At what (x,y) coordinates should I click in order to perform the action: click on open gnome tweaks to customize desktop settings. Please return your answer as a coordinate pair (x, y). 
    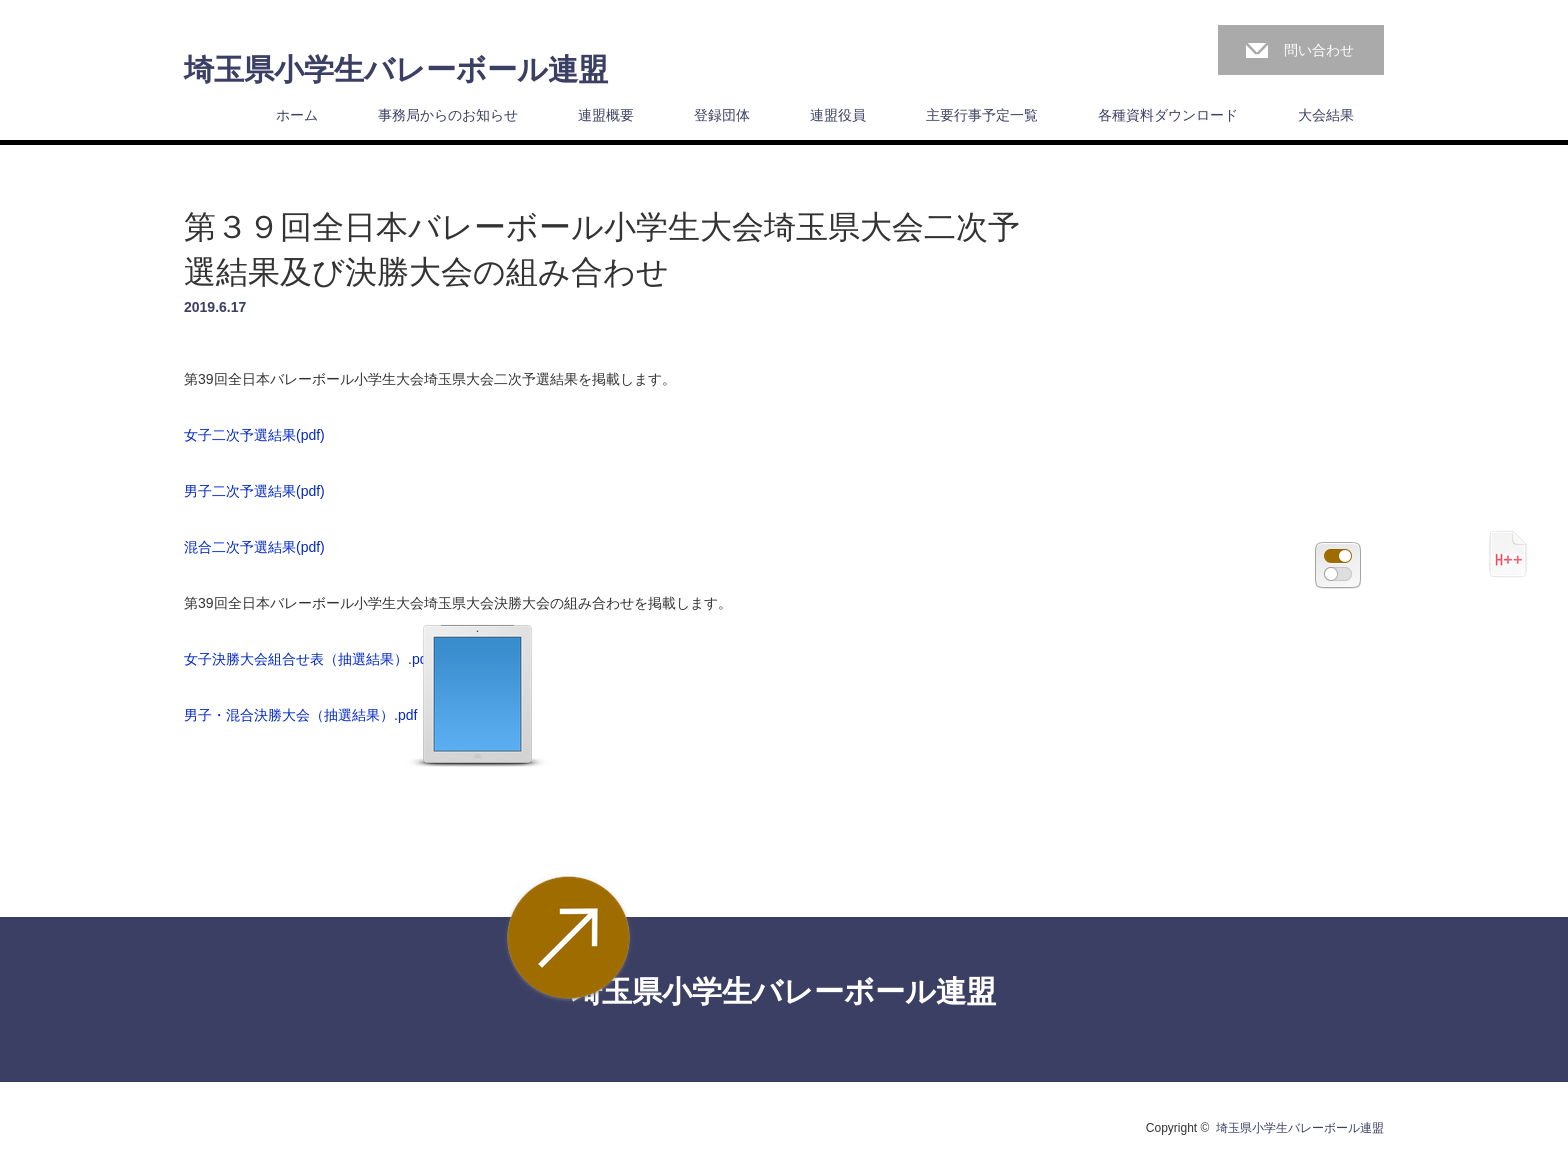
    Looking at the image, I should click on (1338, 565).